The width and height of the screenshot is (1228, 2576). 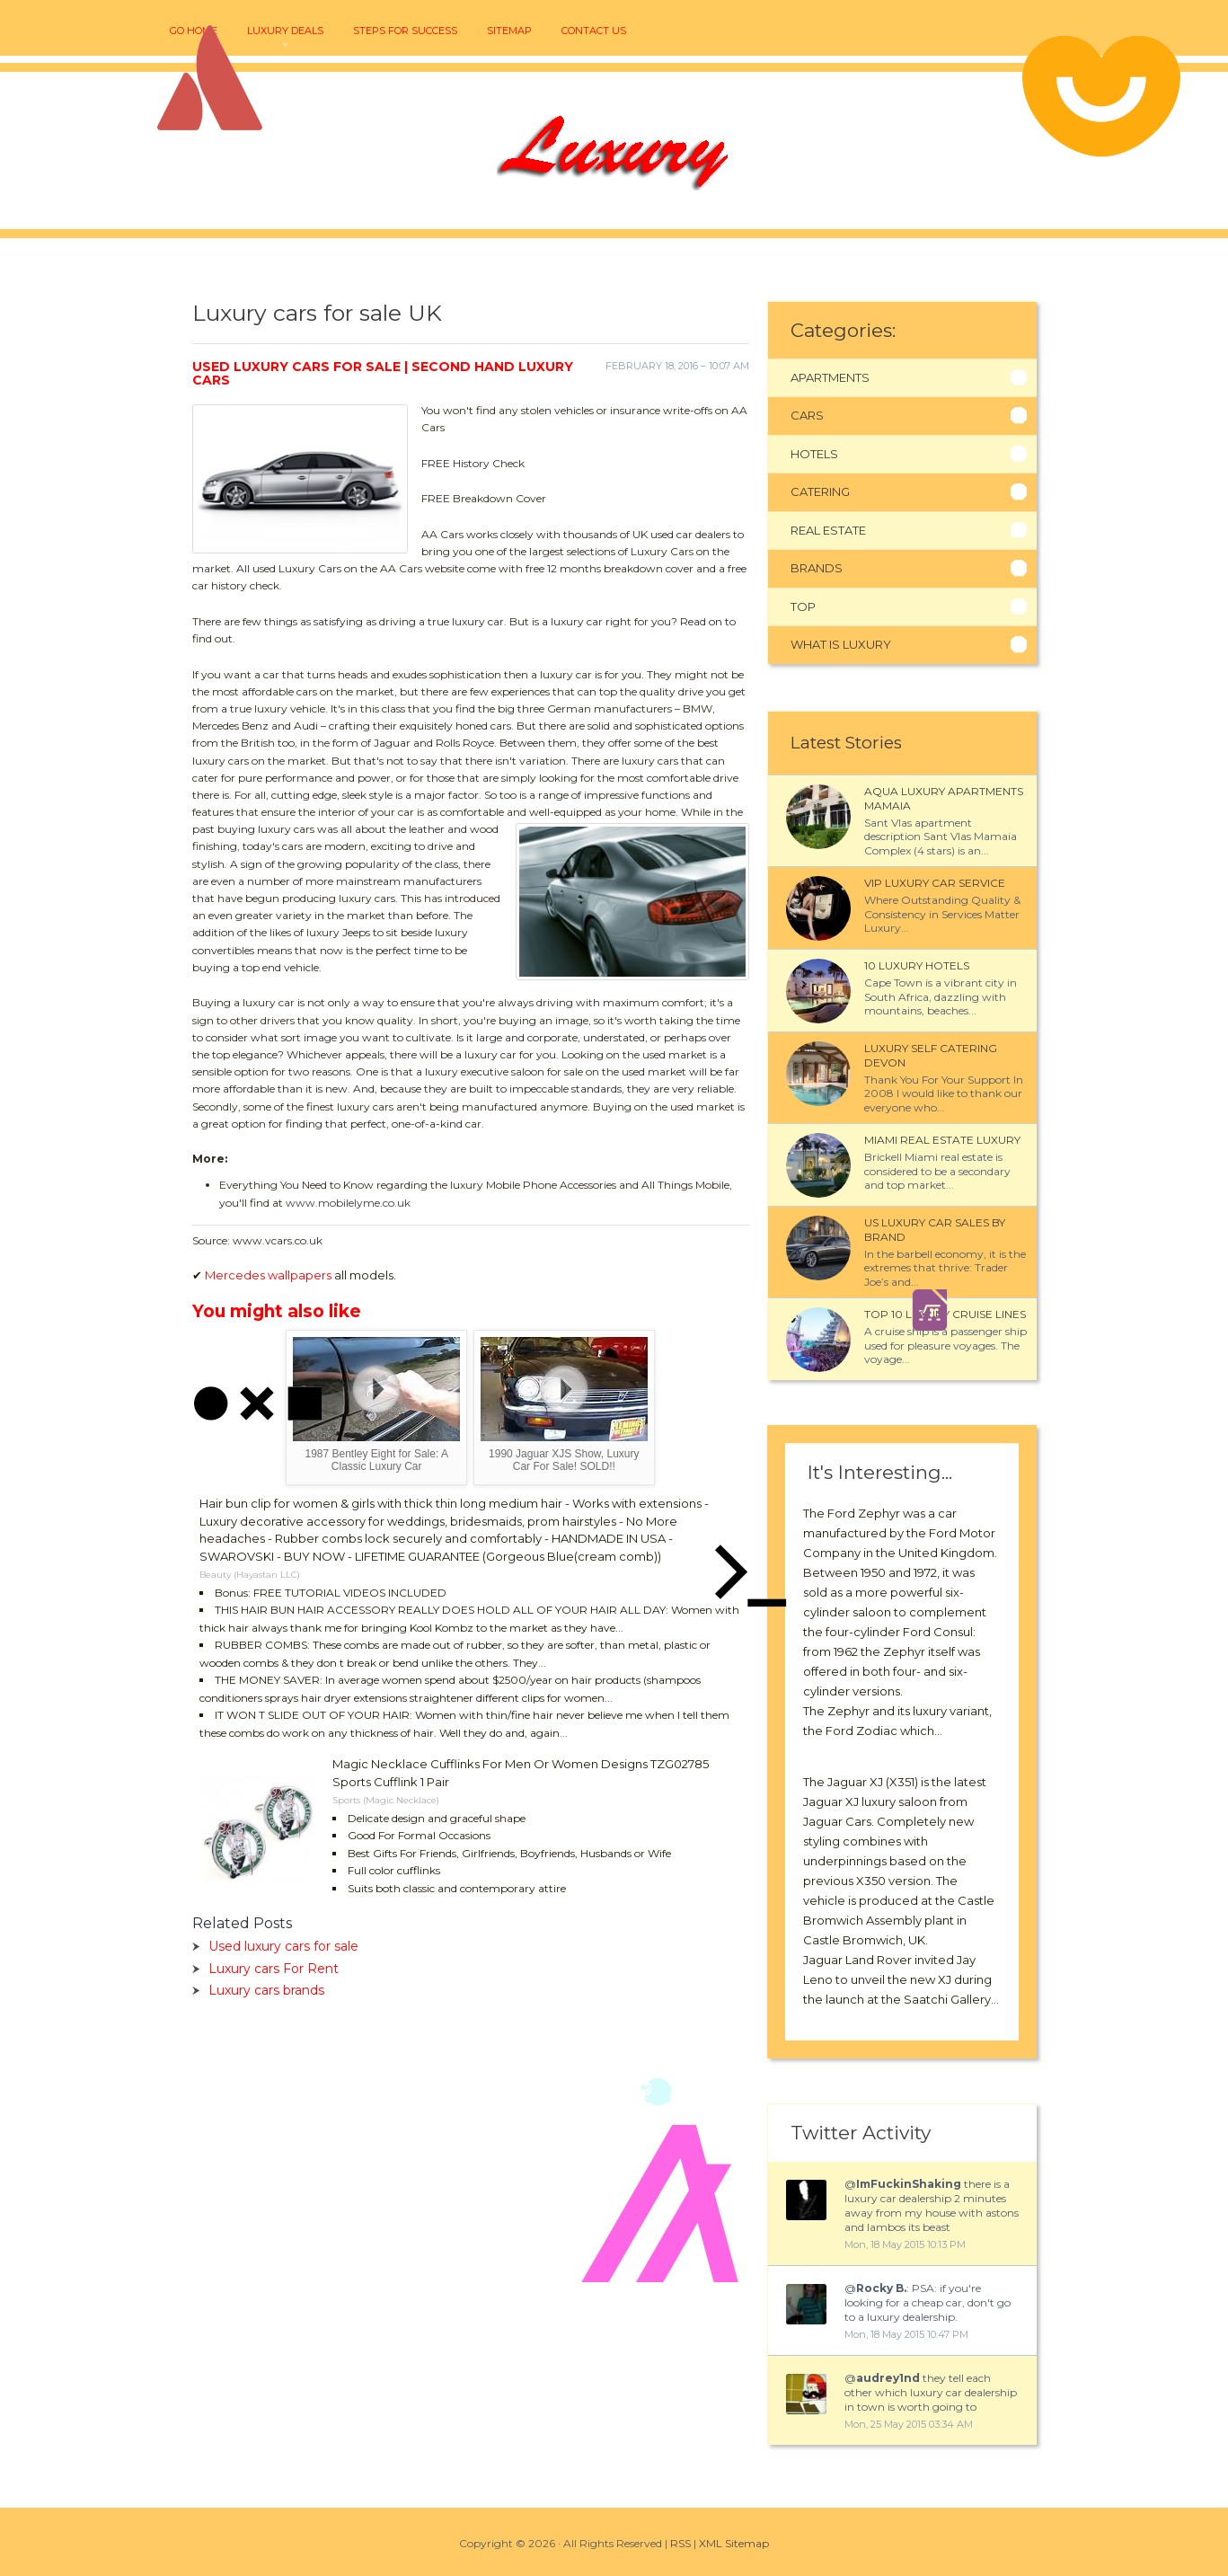 I want to click on algorand cryptocurrency or blockchain platform logo, so click(x=659, y=2203).